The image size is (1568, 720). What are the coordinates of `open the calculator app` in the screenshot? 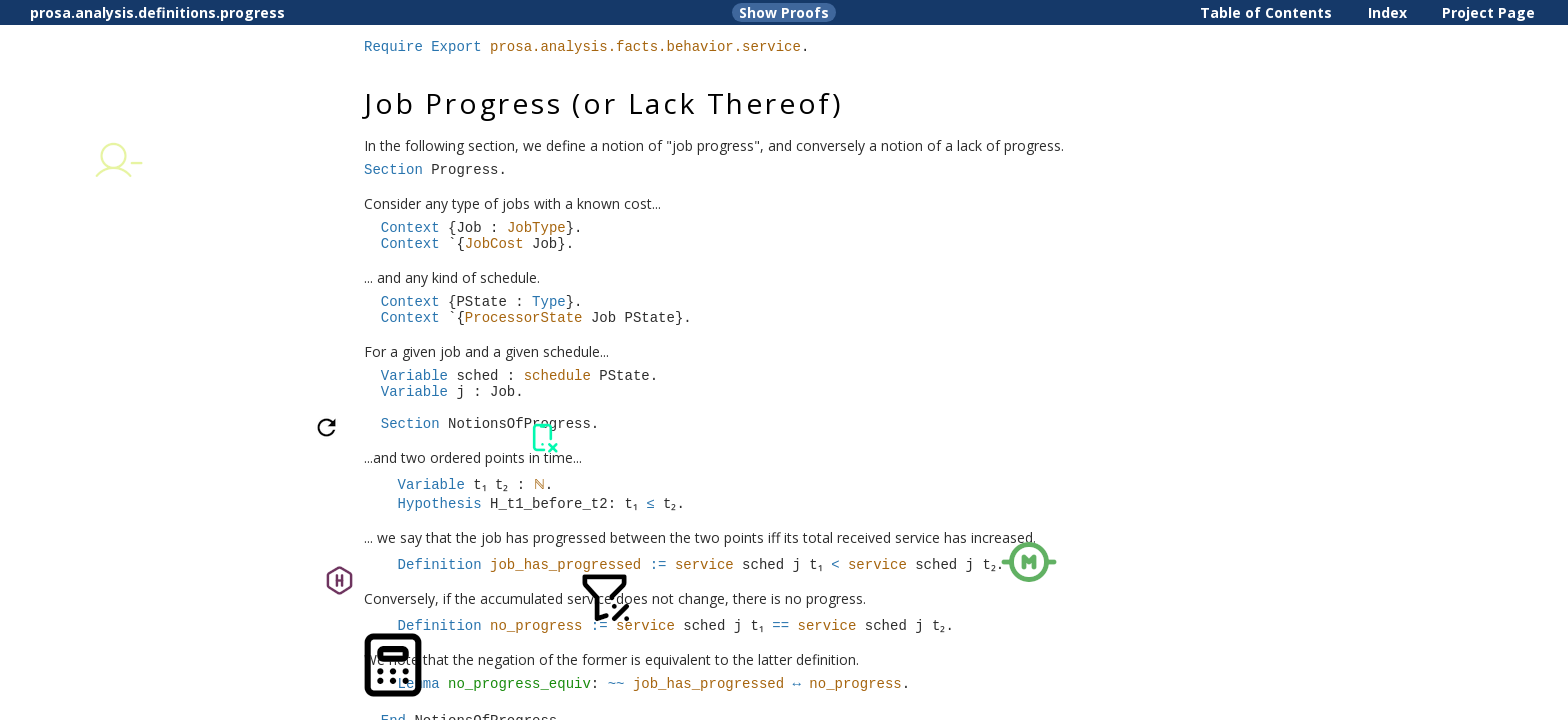 It's located at (393, 665).